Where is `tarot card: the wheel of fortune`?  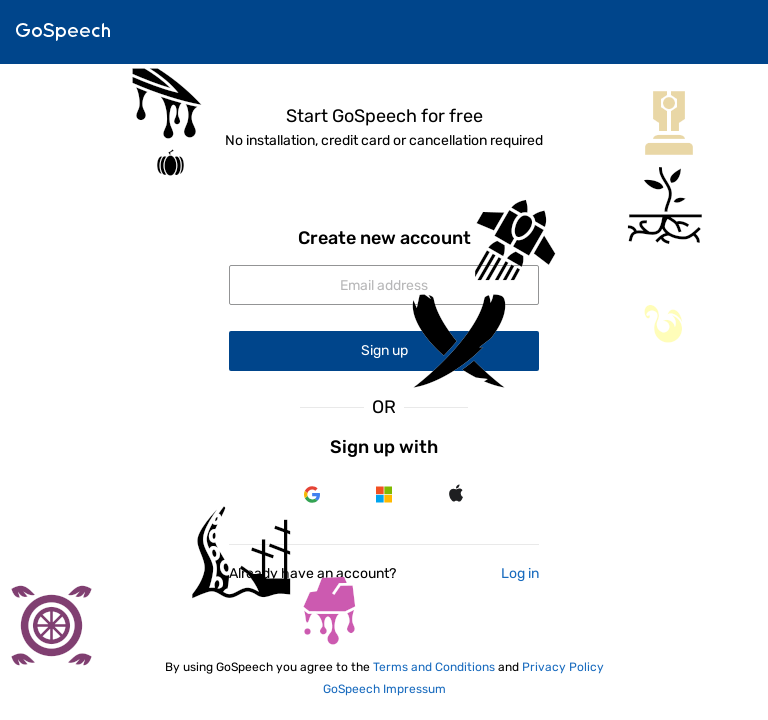
tarot card: the wheel of fortune is located at coordinates (51, 625).